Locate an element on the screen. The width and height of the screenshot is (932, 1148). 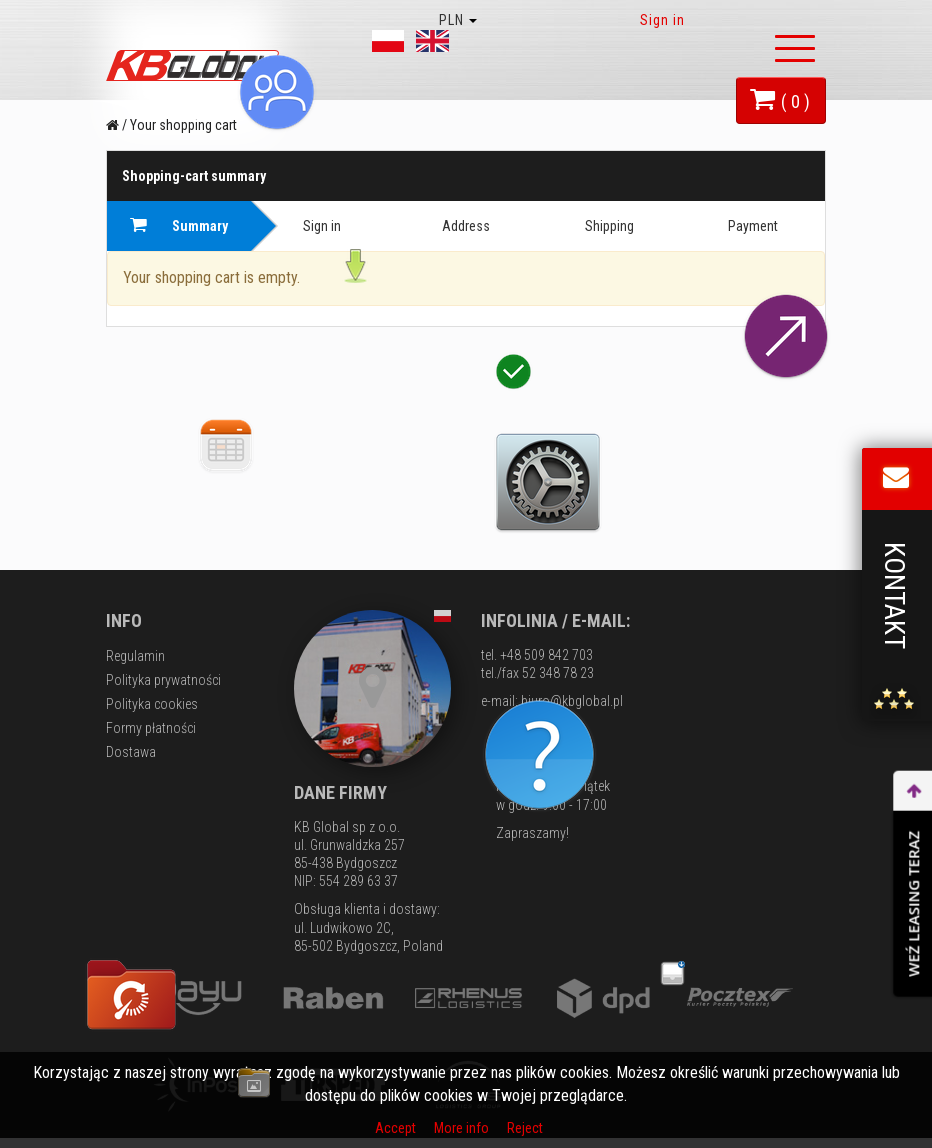
indicates file has been successfully synced and shared is located at coordinates (513, 371).